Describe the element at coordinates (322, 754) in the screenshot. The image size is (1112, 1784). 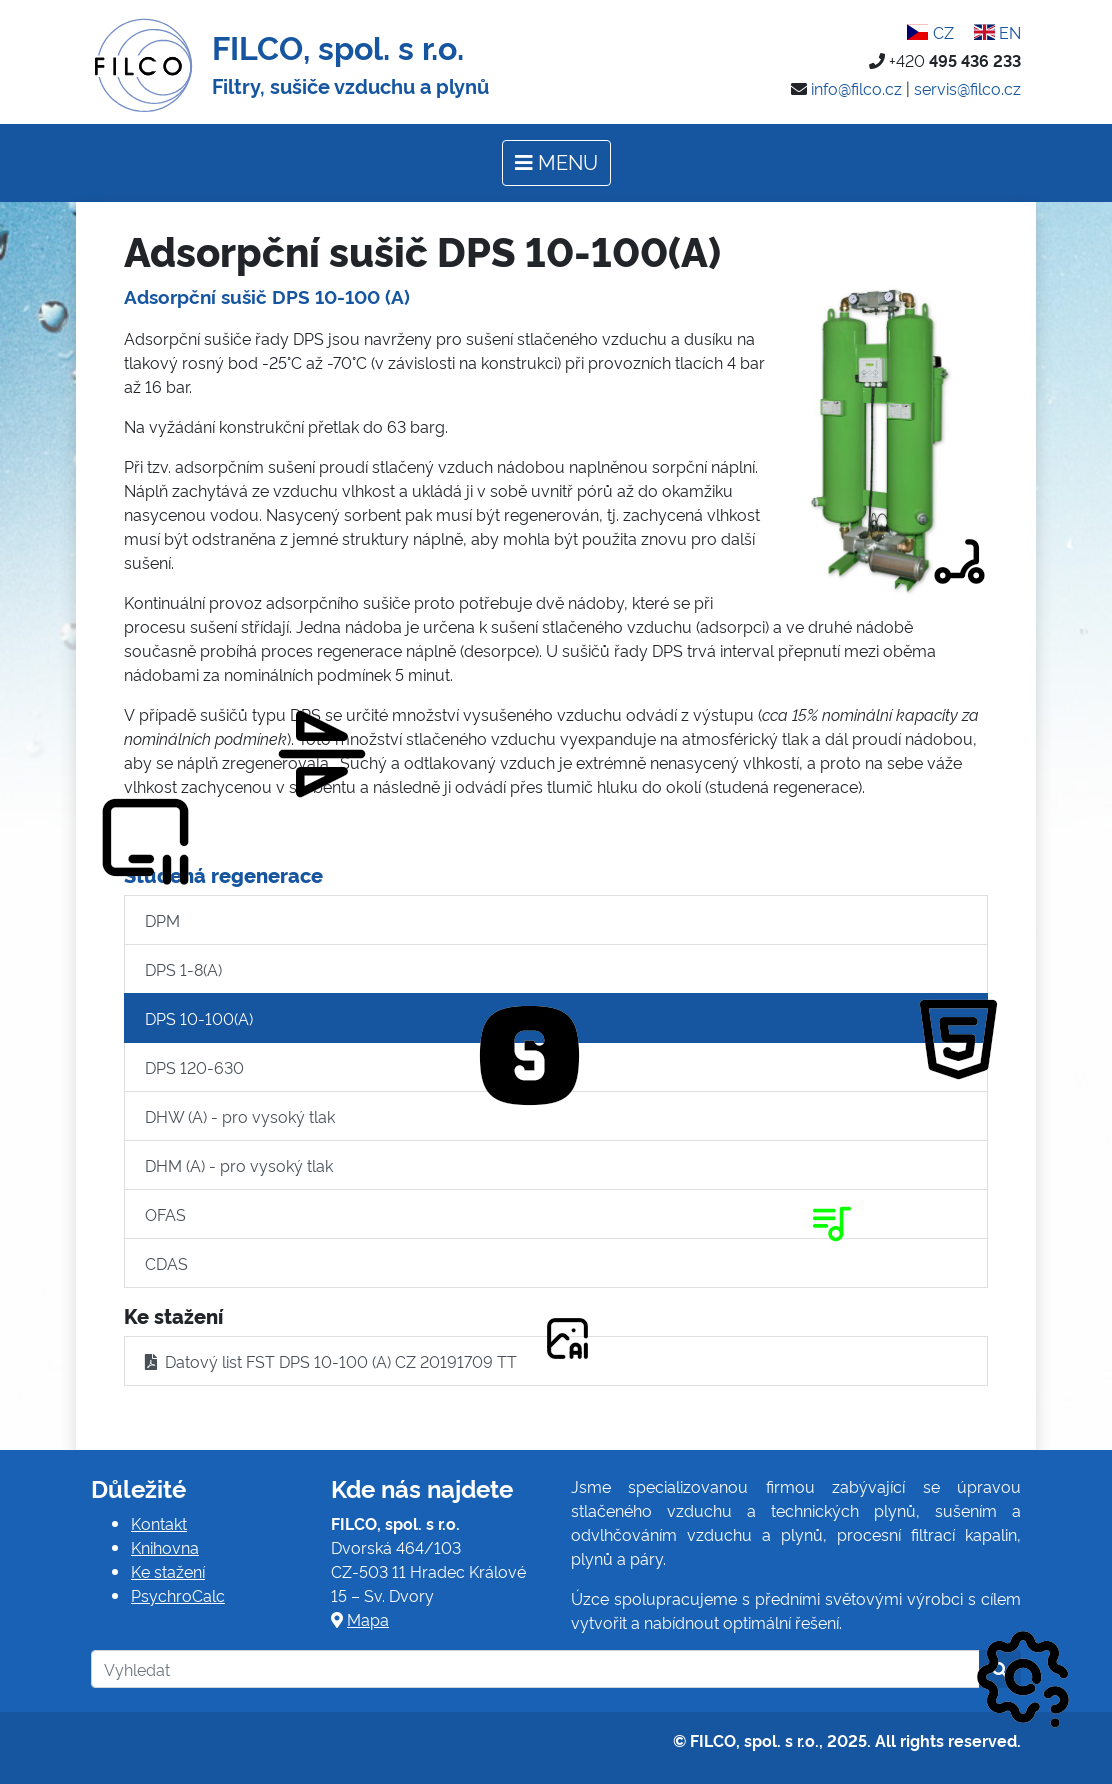
I see `flip image horizontally` at that location.